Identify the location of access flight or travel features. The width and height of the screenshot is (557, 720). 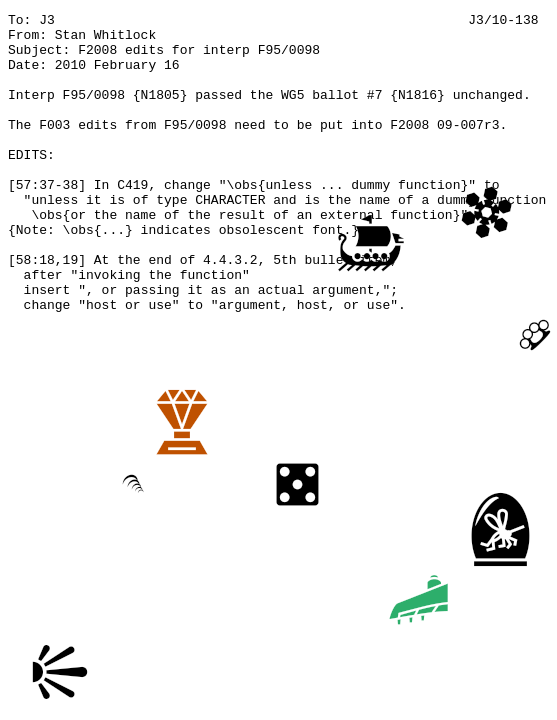
(418, 600).